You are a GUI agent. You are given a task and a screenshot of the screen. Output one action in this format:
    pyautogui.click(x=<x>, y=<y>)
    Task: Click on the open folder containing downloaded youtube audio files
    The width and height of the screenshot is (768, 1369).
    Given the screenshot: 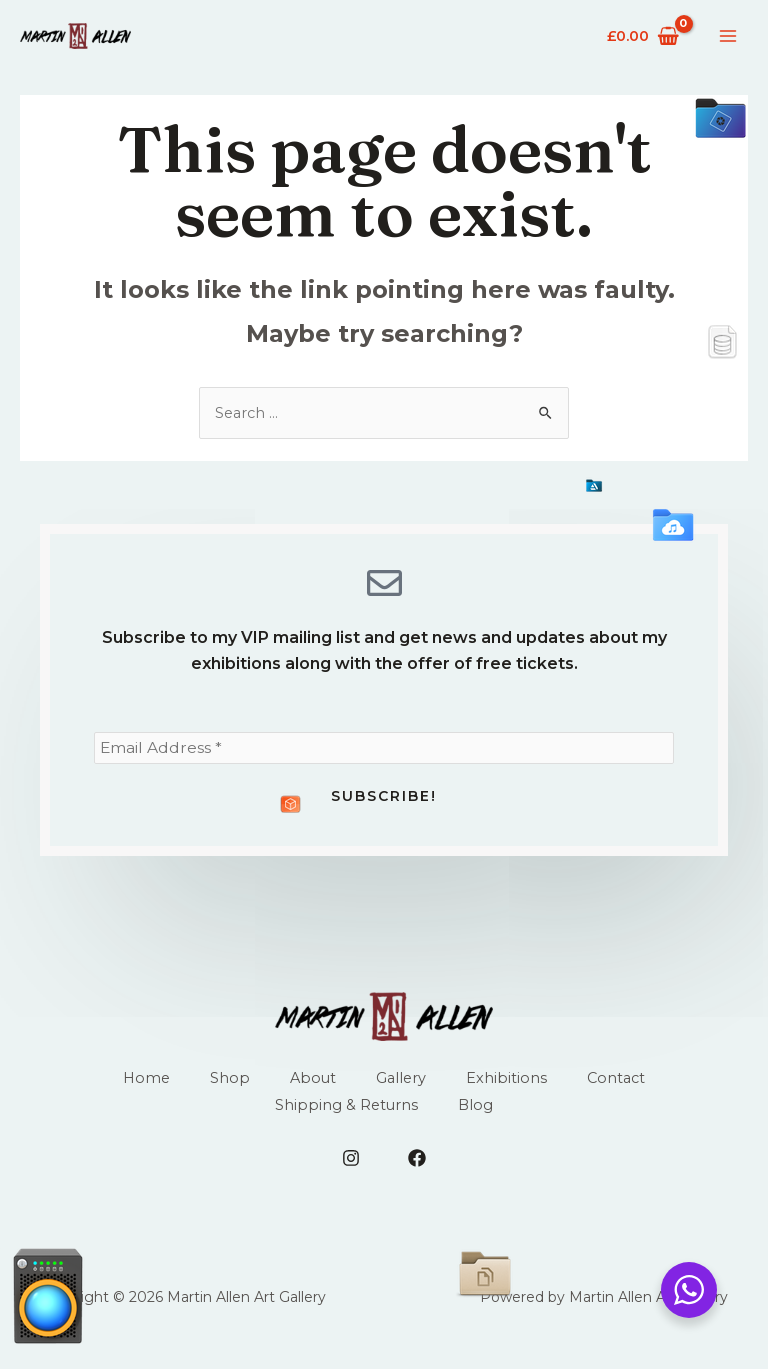 What is the action you would take?
    pyautogui.click(x=673, y=526)
    